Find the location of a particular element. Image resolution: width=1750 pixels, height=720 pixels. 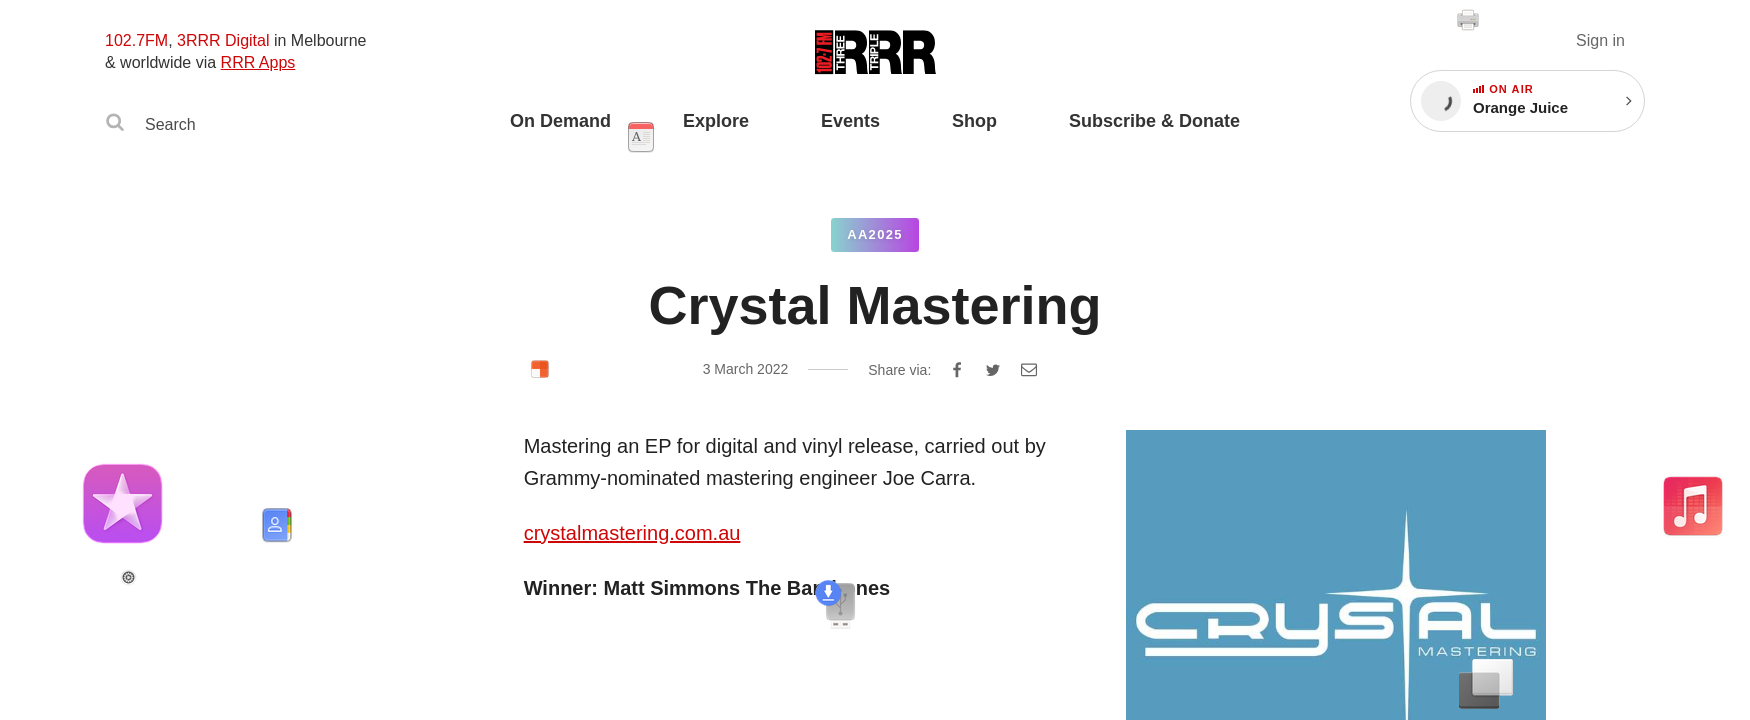

print the current document is located at coordinates (1468, 20).